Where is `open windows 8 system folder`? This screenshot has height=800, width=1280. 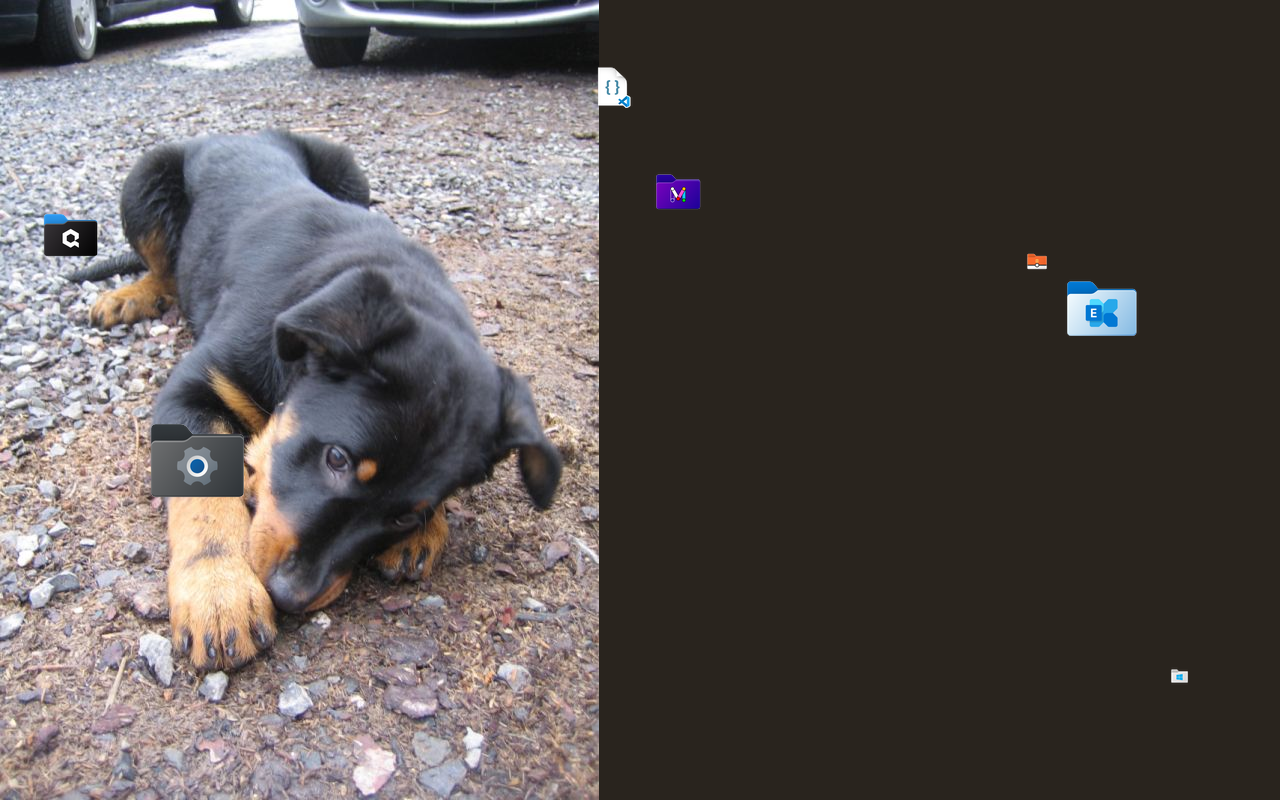 open windows 8 system folder is located at coordinates (1179, 676).